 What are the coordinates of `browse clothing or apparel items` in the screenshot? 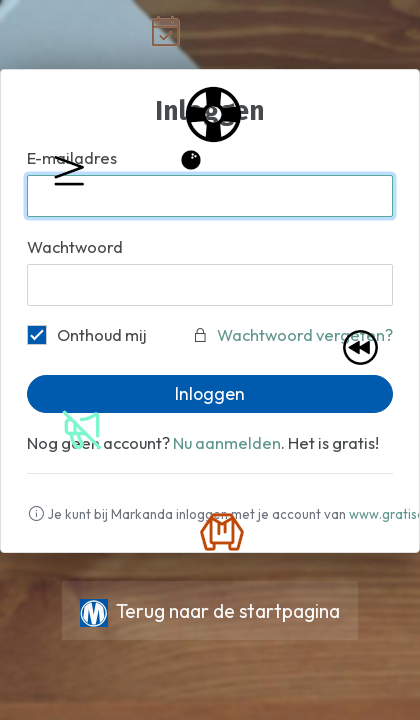 It's located at (222, 532).